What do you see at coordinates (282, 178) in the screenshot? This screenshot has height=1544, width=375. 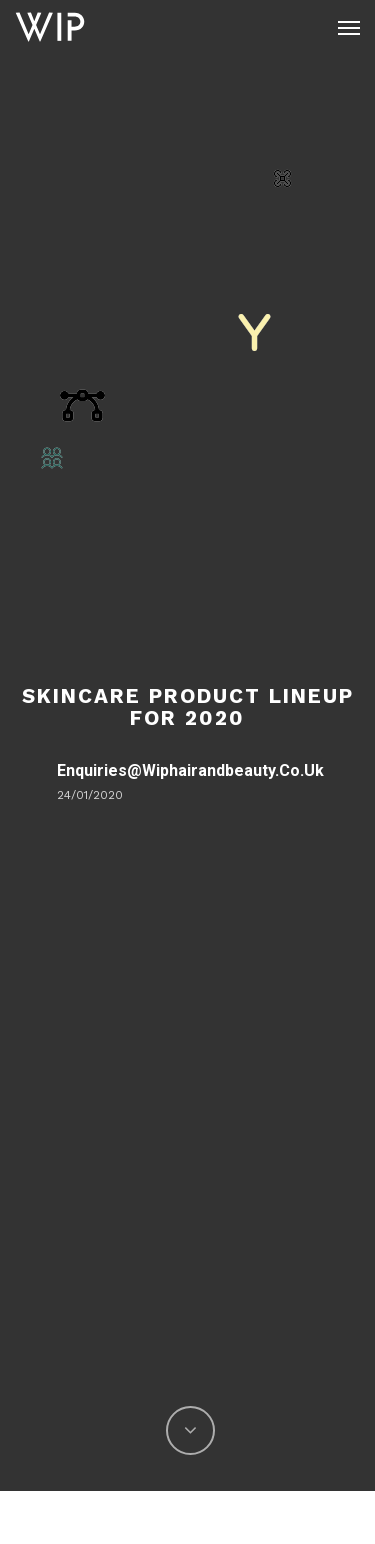 I see `access drone controls` at bounding box center [282, 178].